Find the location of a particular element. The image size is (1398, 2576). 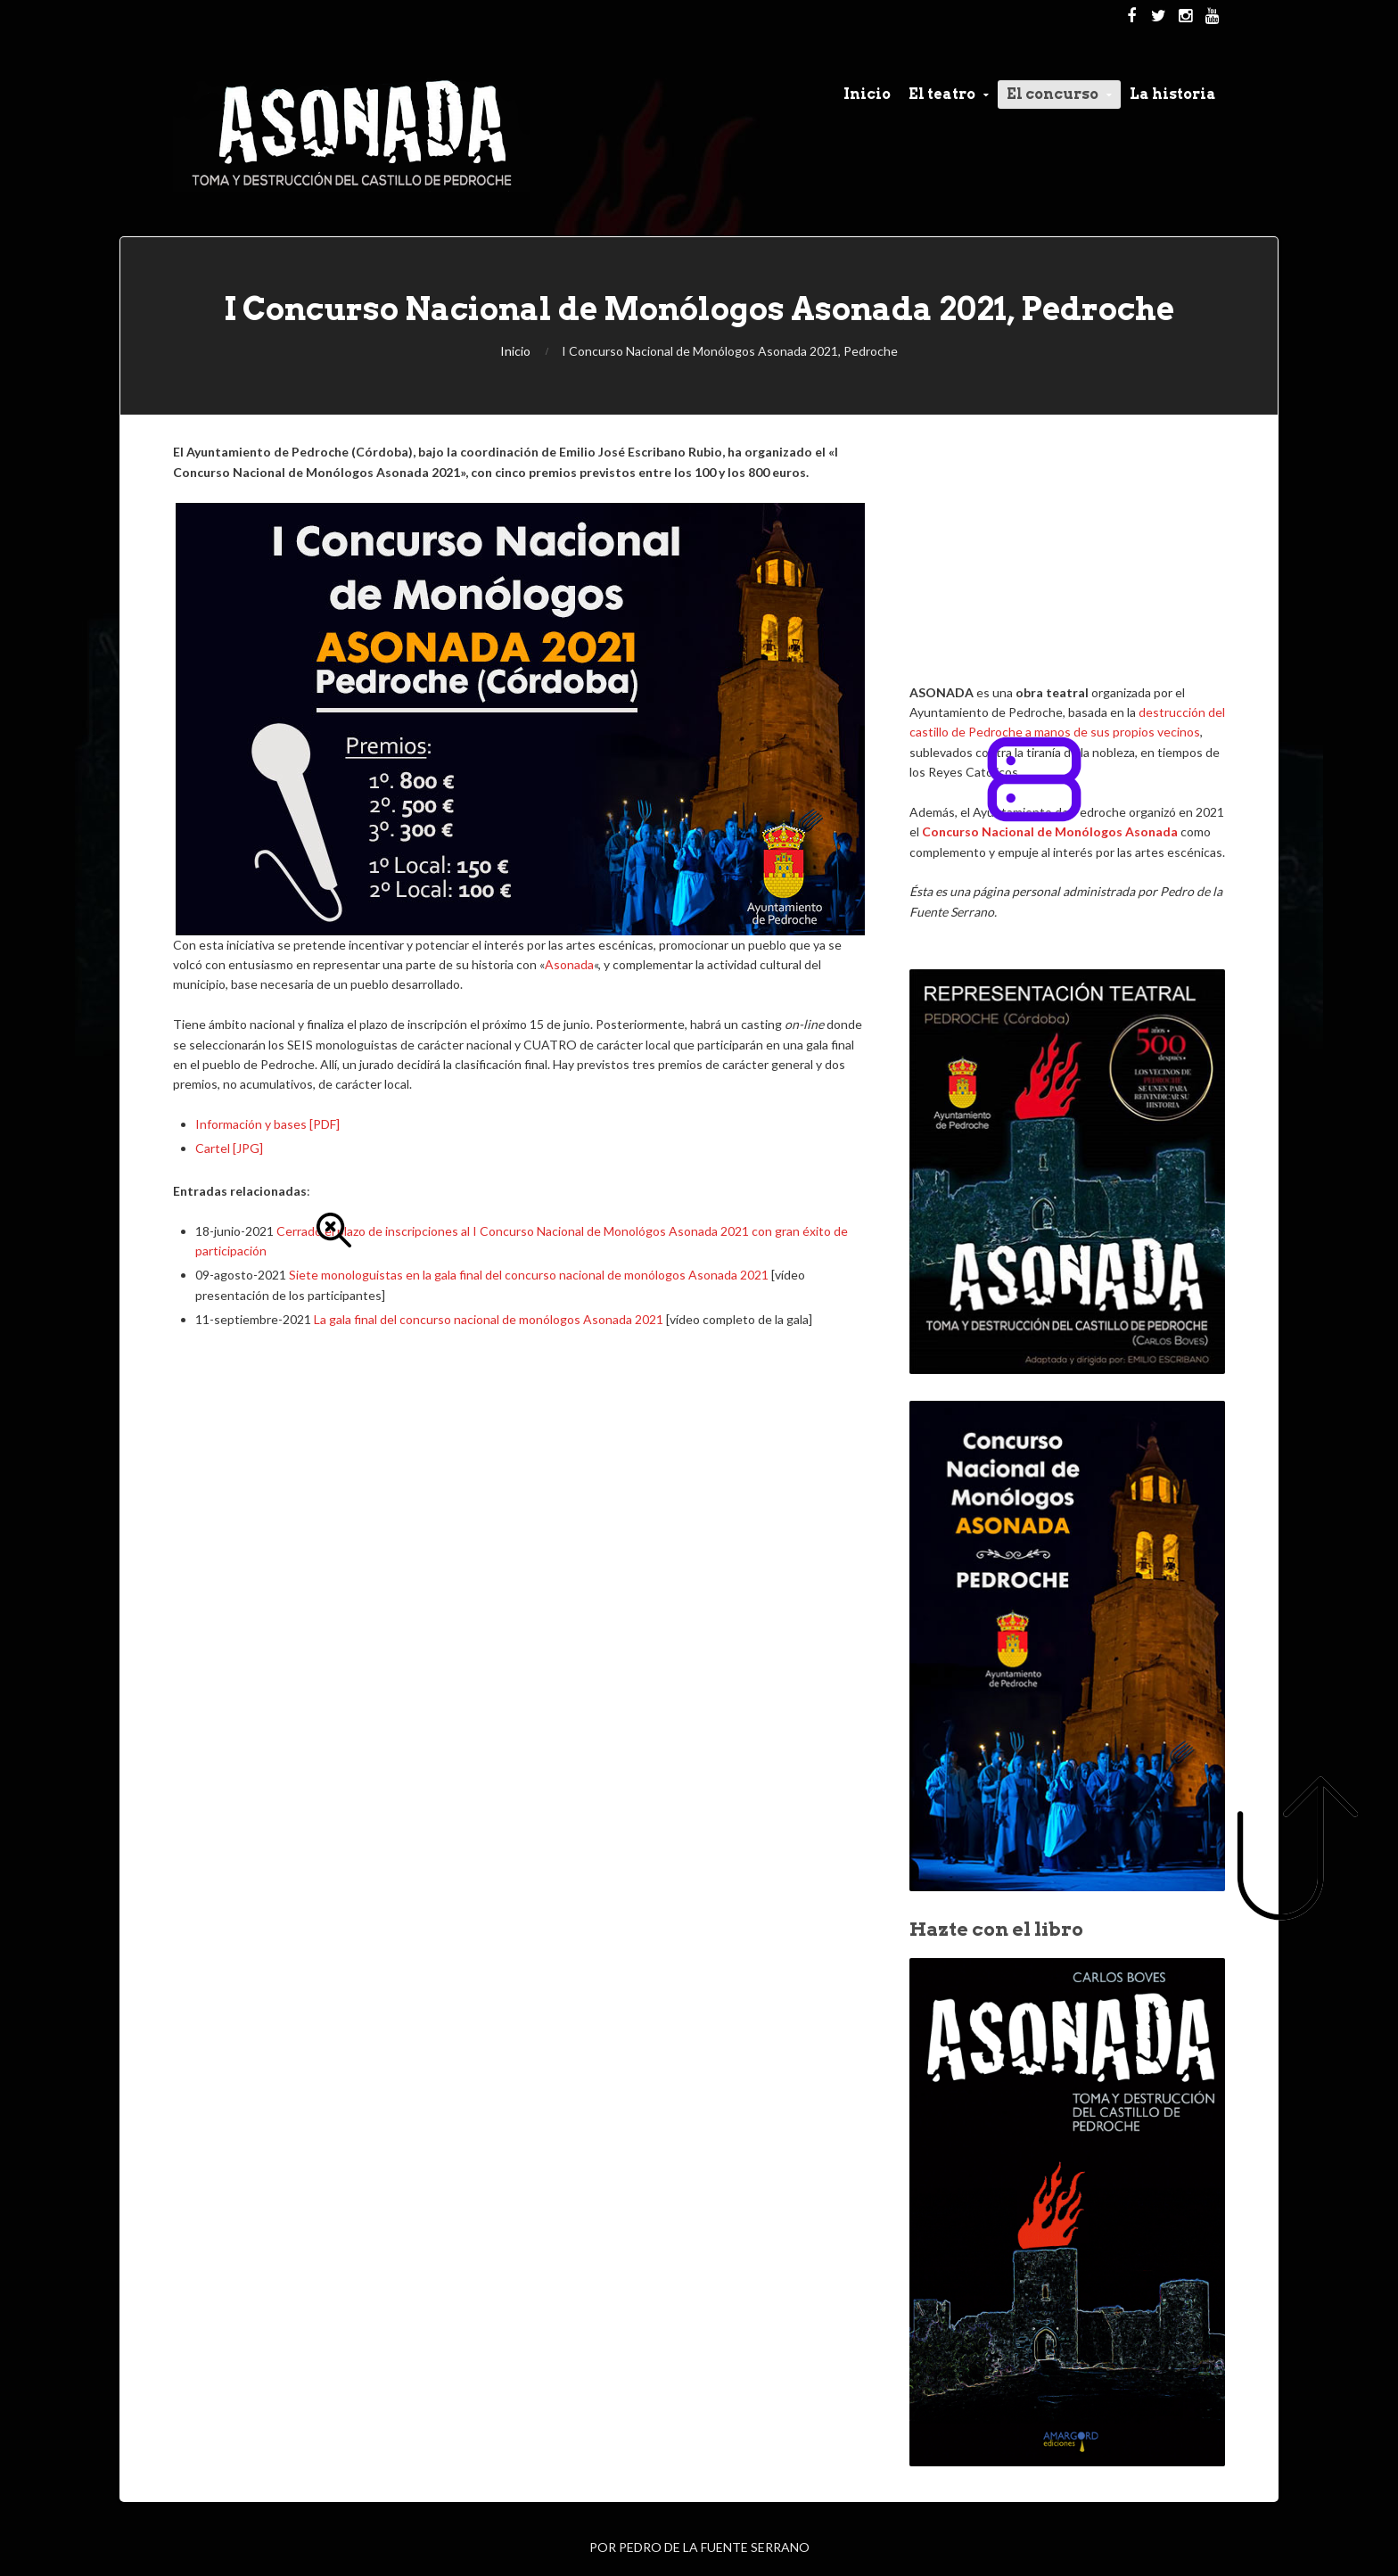

redo or repeat last action is located at coordinates (1292, 1848).